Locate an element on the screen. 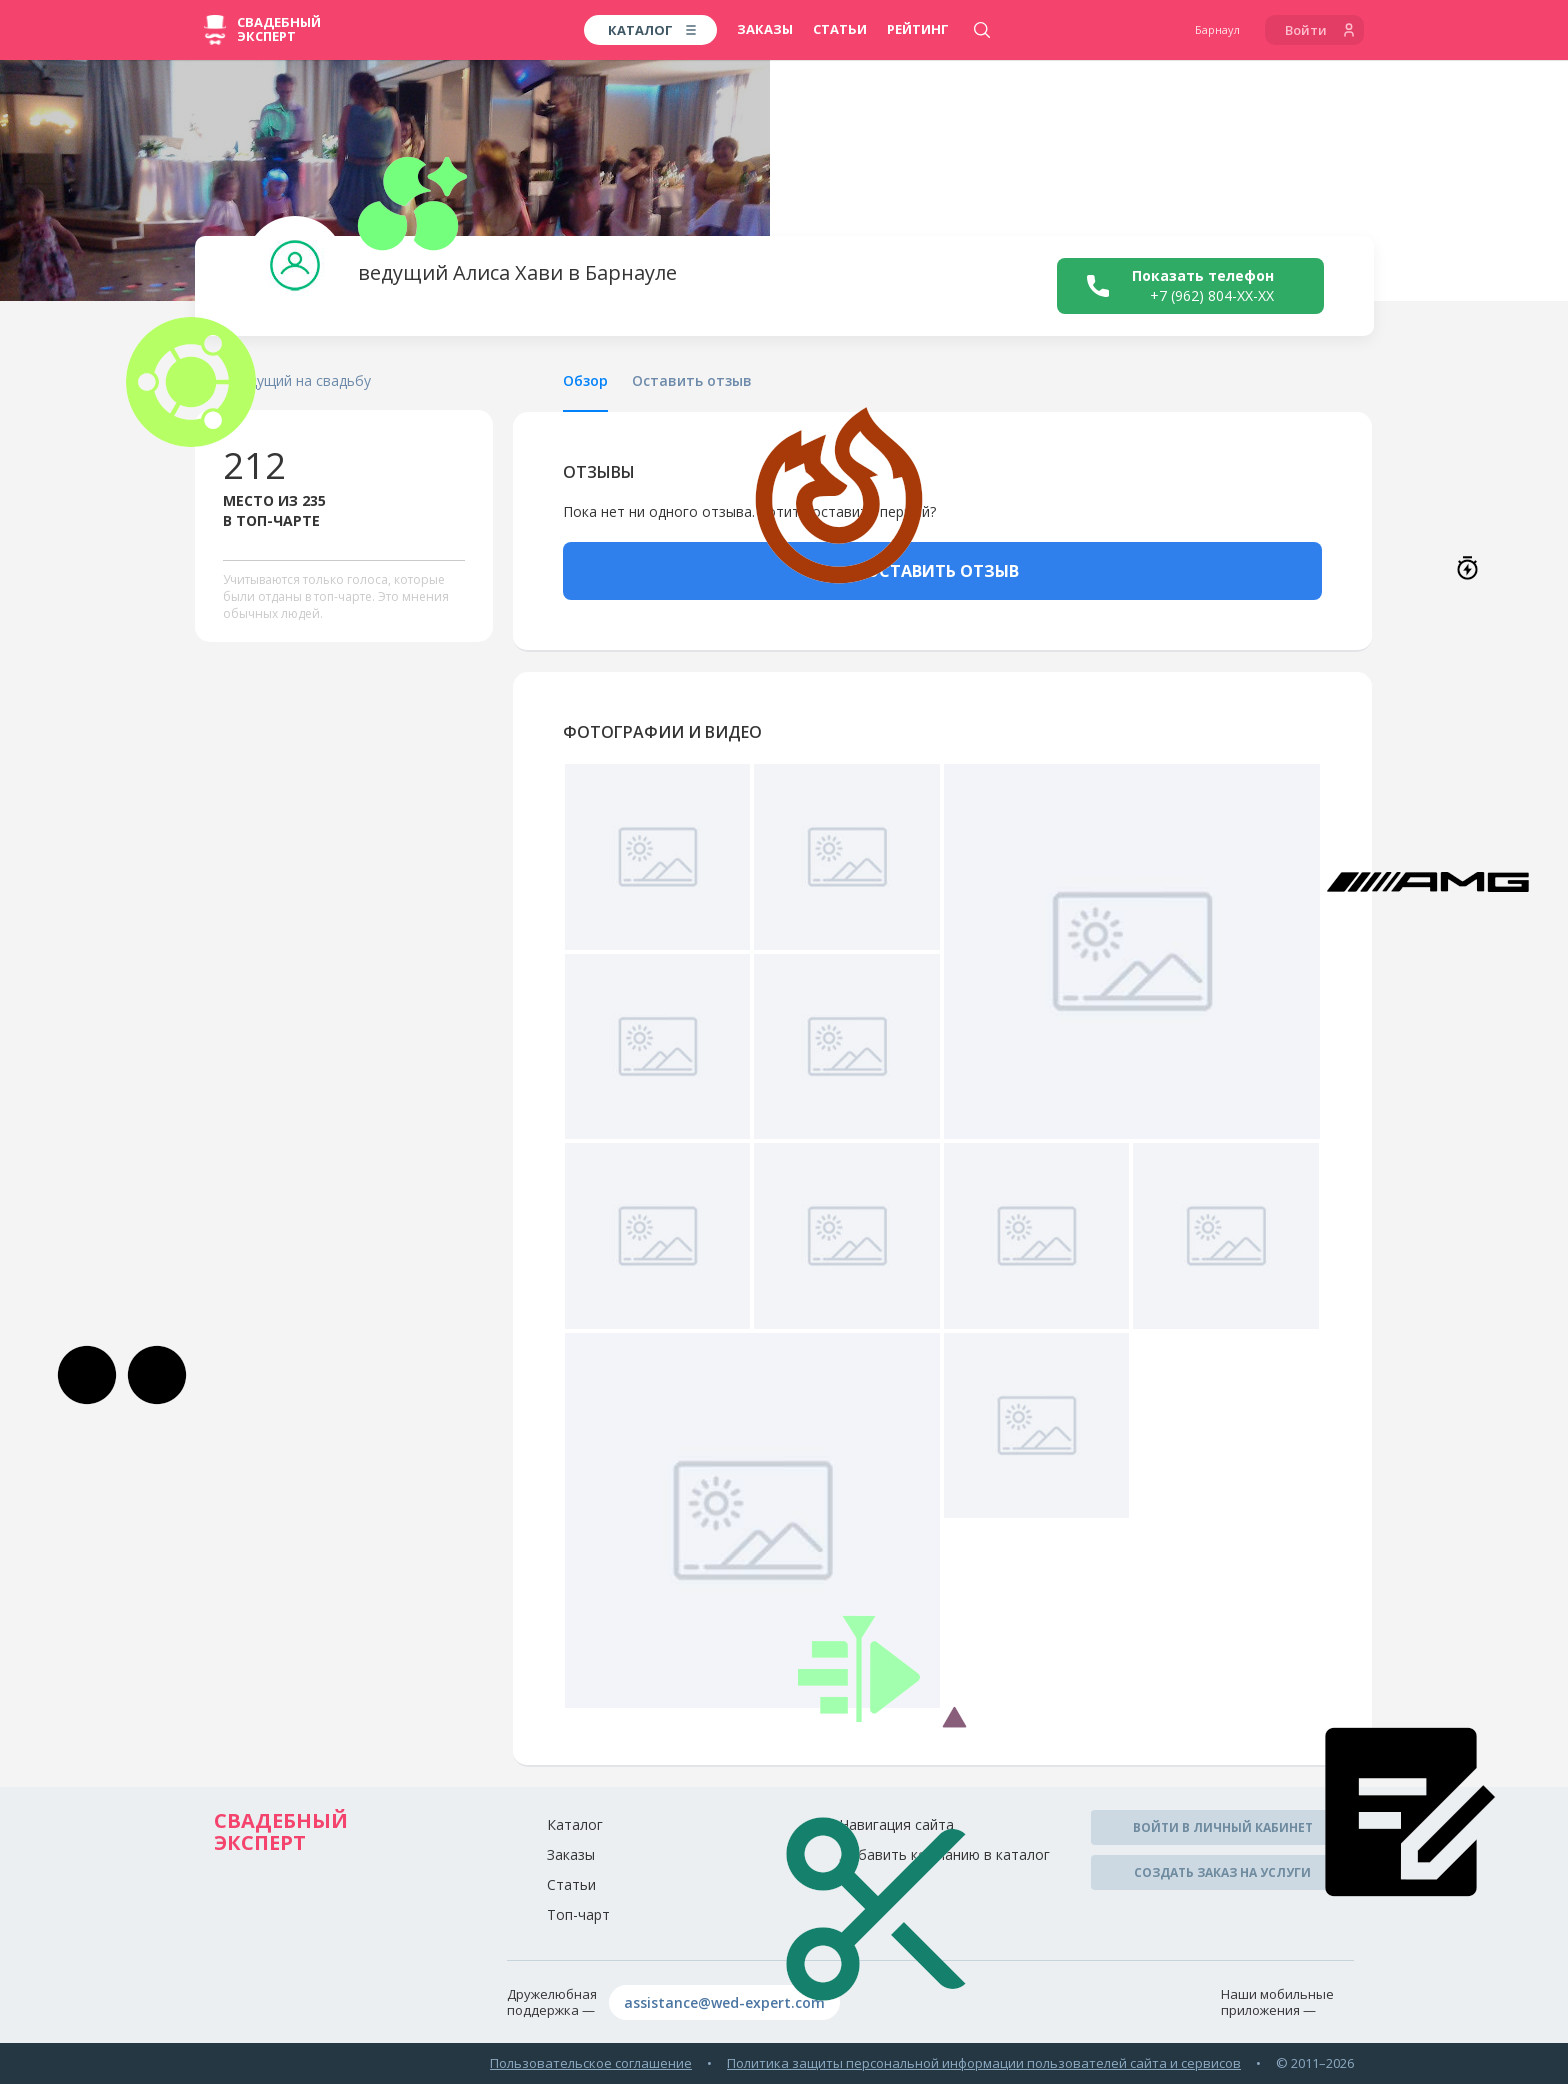  open kdenlive video editor is located at coordinates (859, 1669).